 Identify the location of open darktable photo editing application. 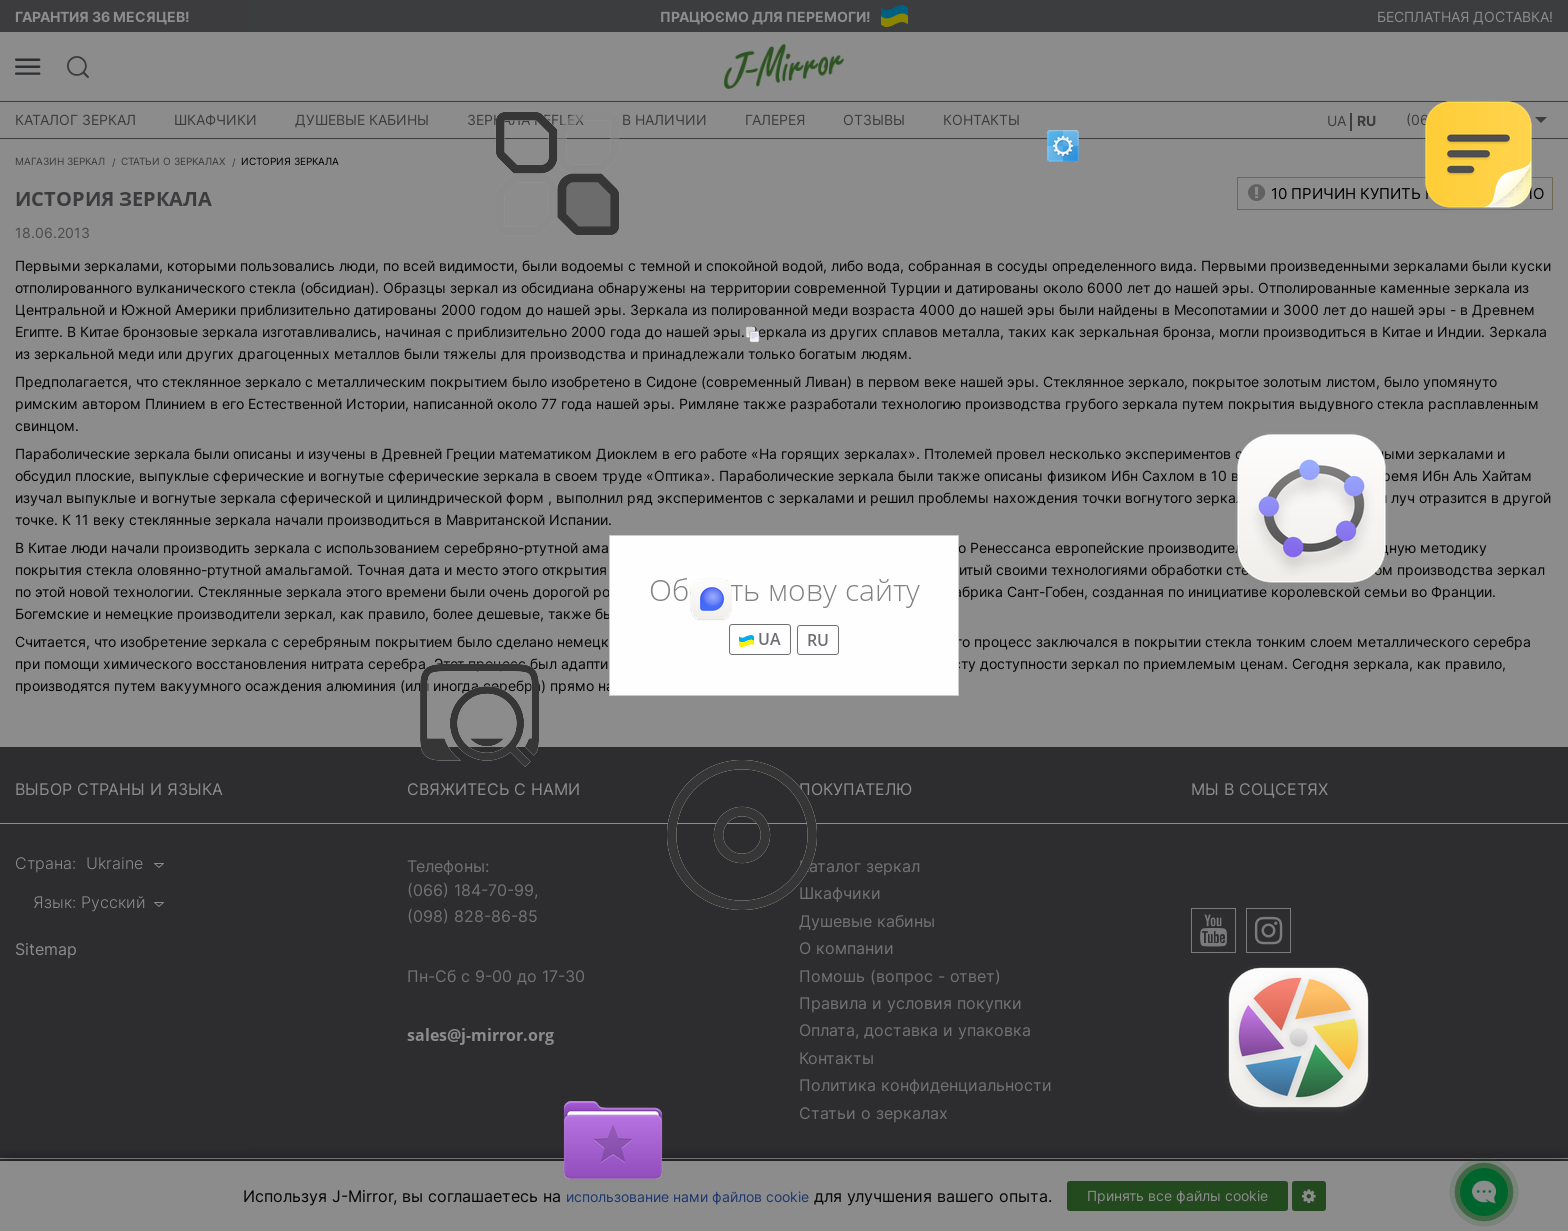
(1298, 1037).